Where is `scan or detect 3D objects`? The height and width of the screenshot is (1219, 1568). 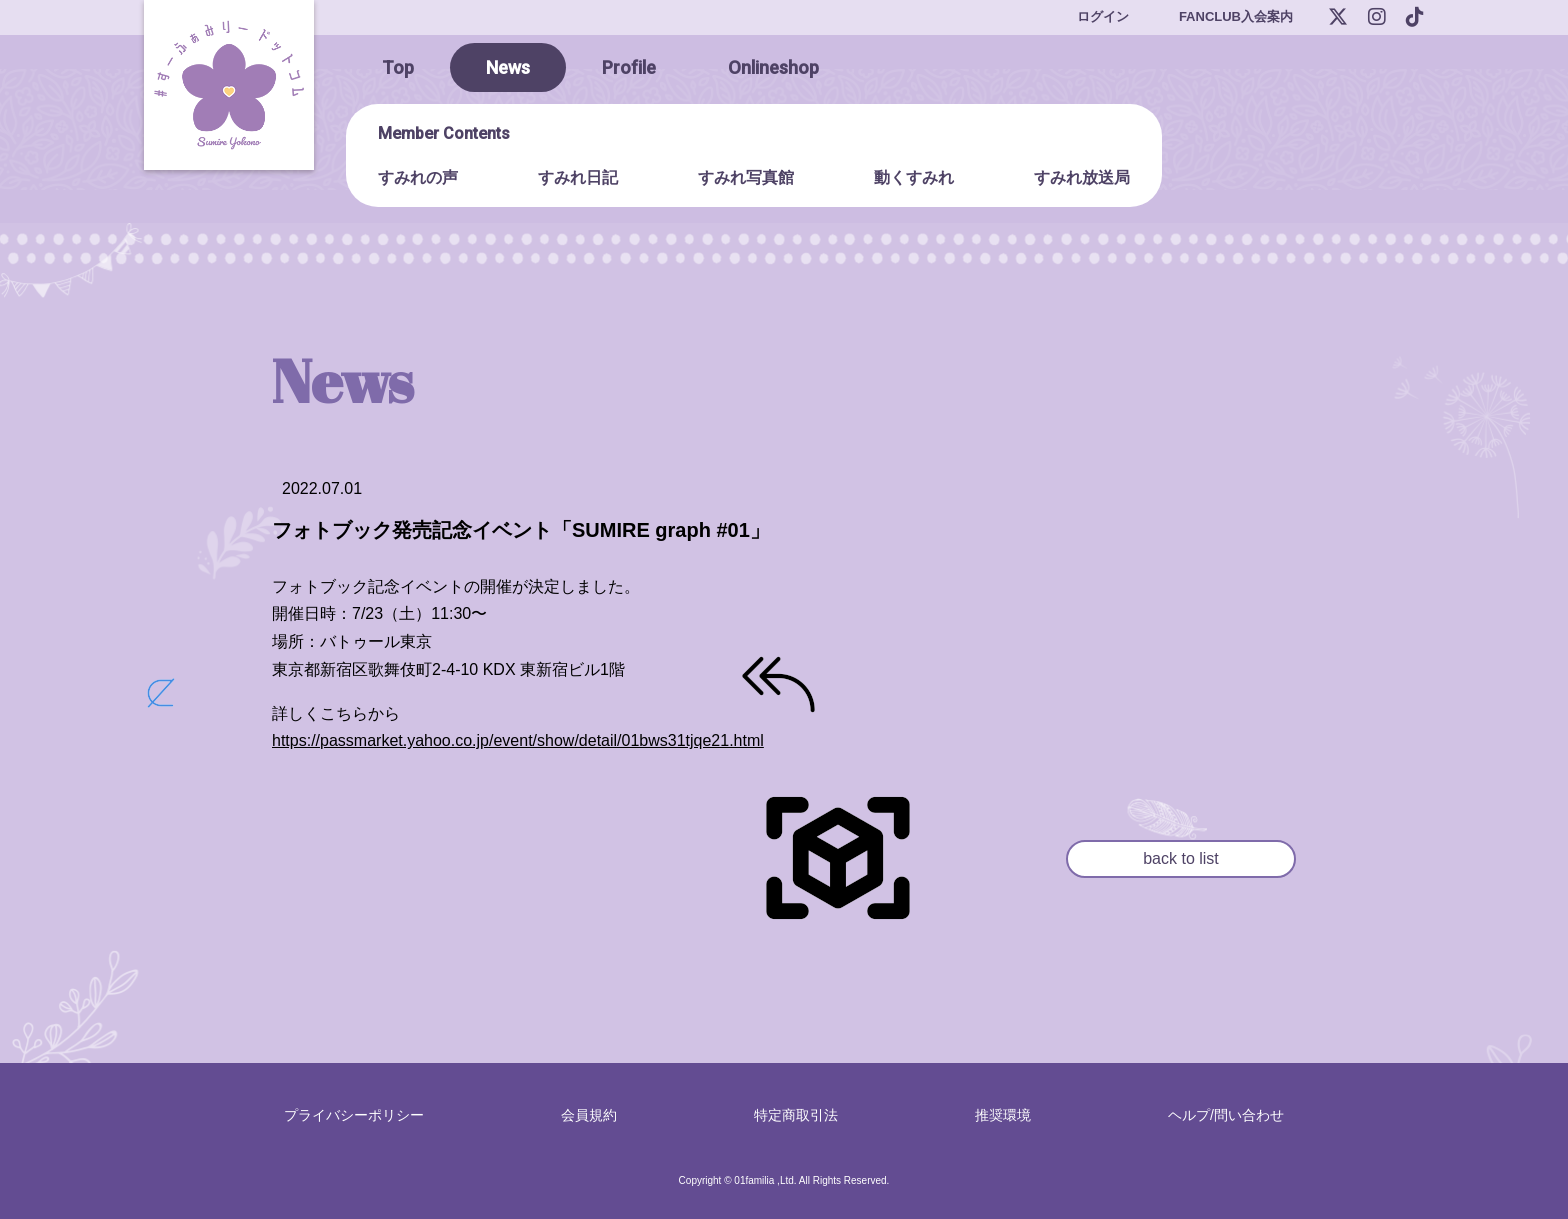
scan or detect 3D objects is located at coordinates (838, 858).